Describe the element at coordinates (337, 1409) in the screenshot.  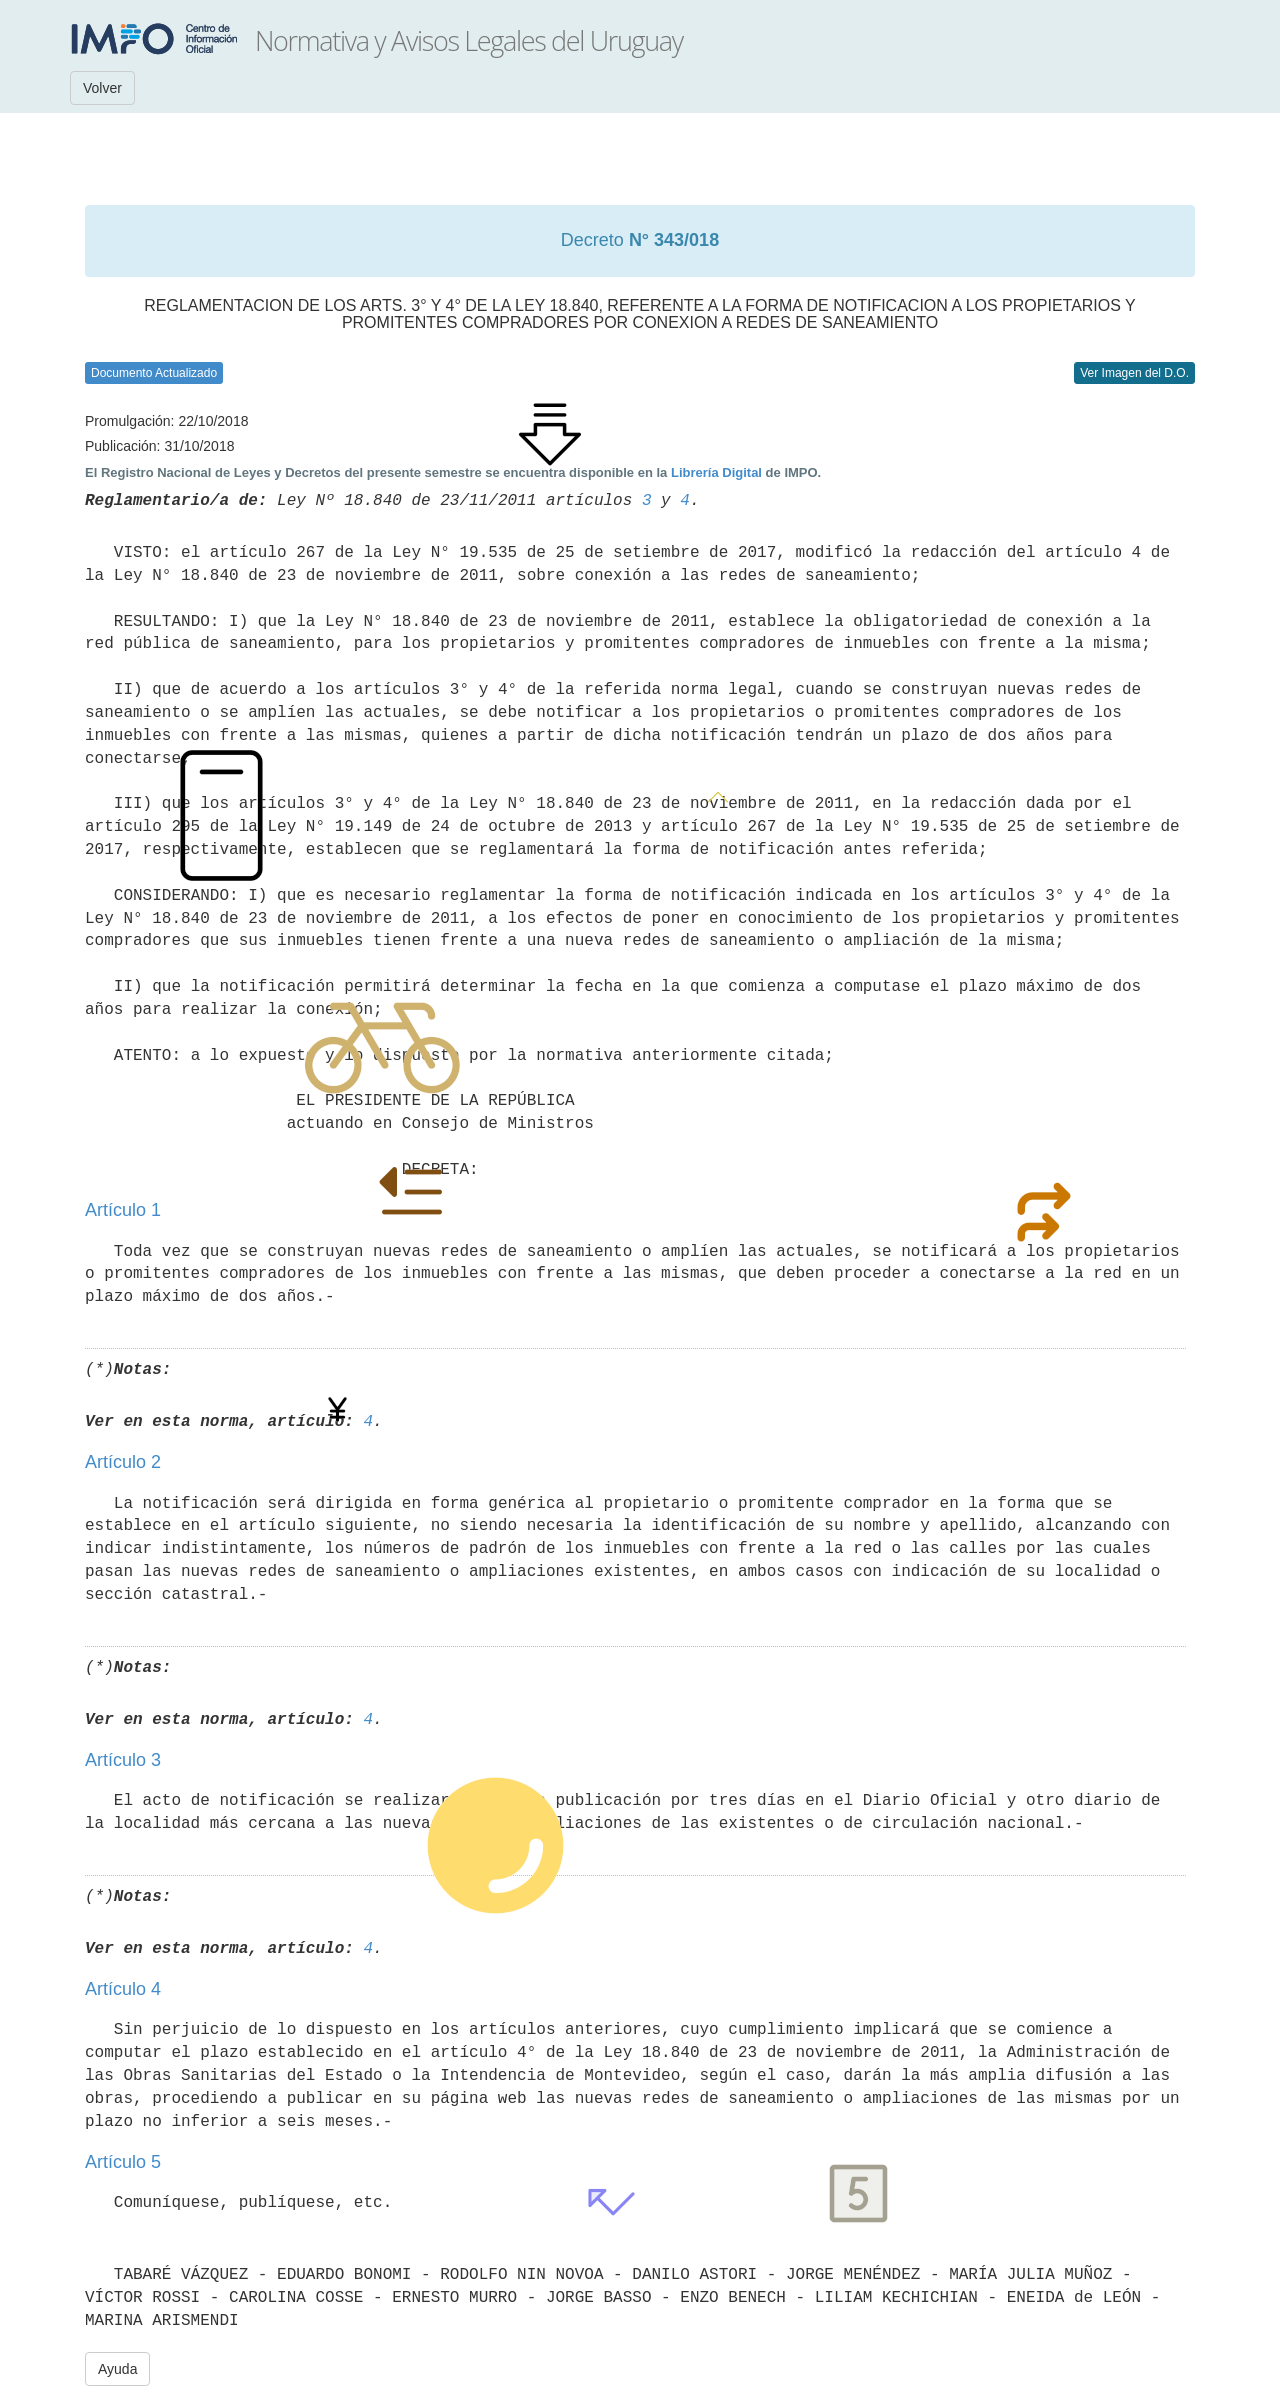
I see `select Japanese yen as currency` at that location.